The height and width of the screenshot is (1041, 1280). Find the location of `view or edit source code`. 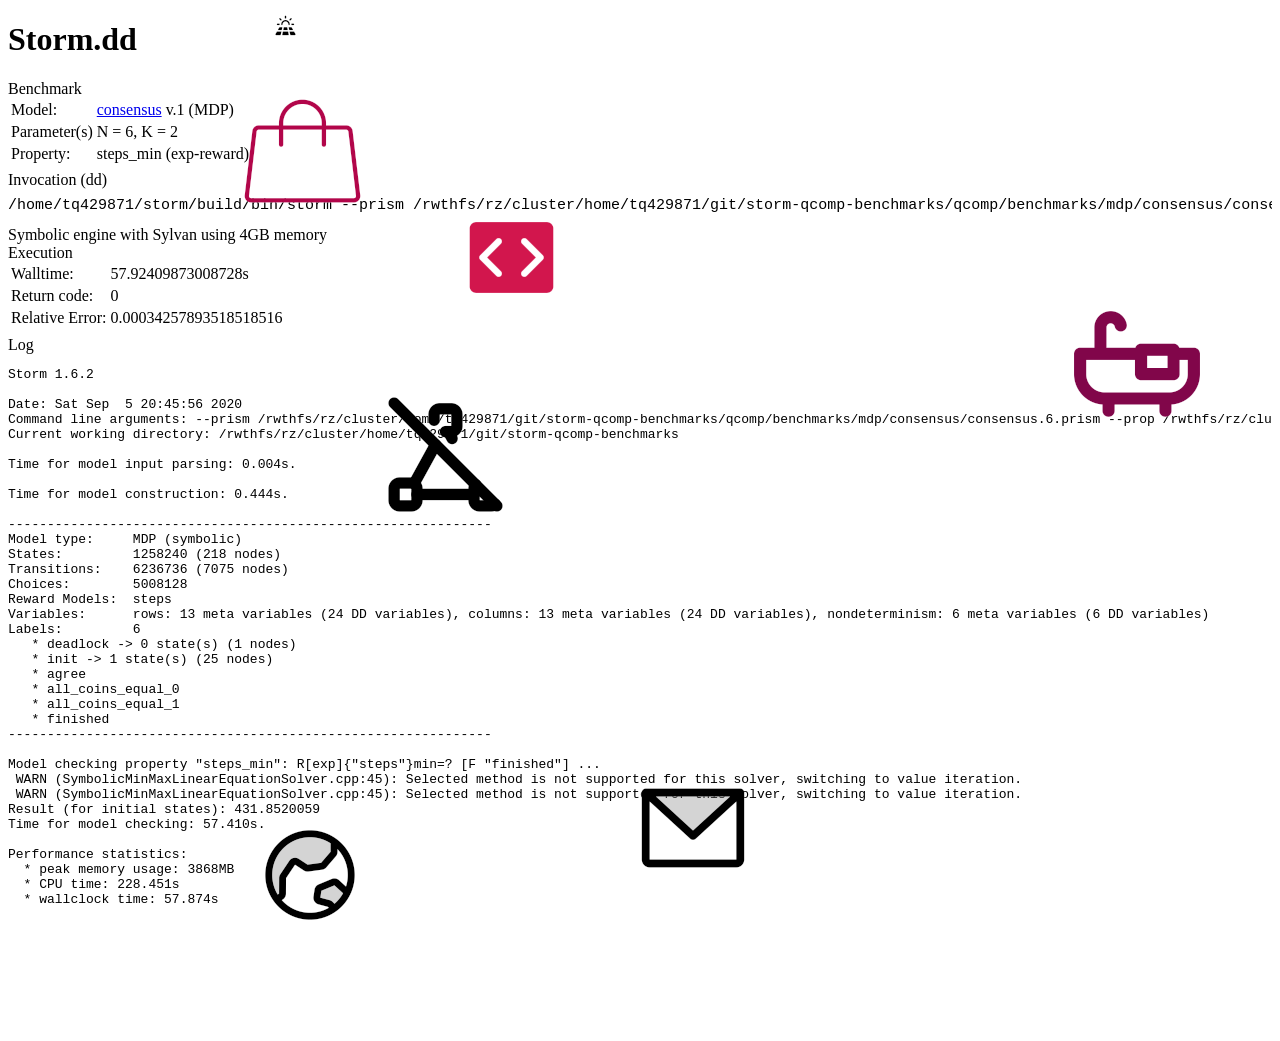

view or edit source code is located at coordinates (511, 257).